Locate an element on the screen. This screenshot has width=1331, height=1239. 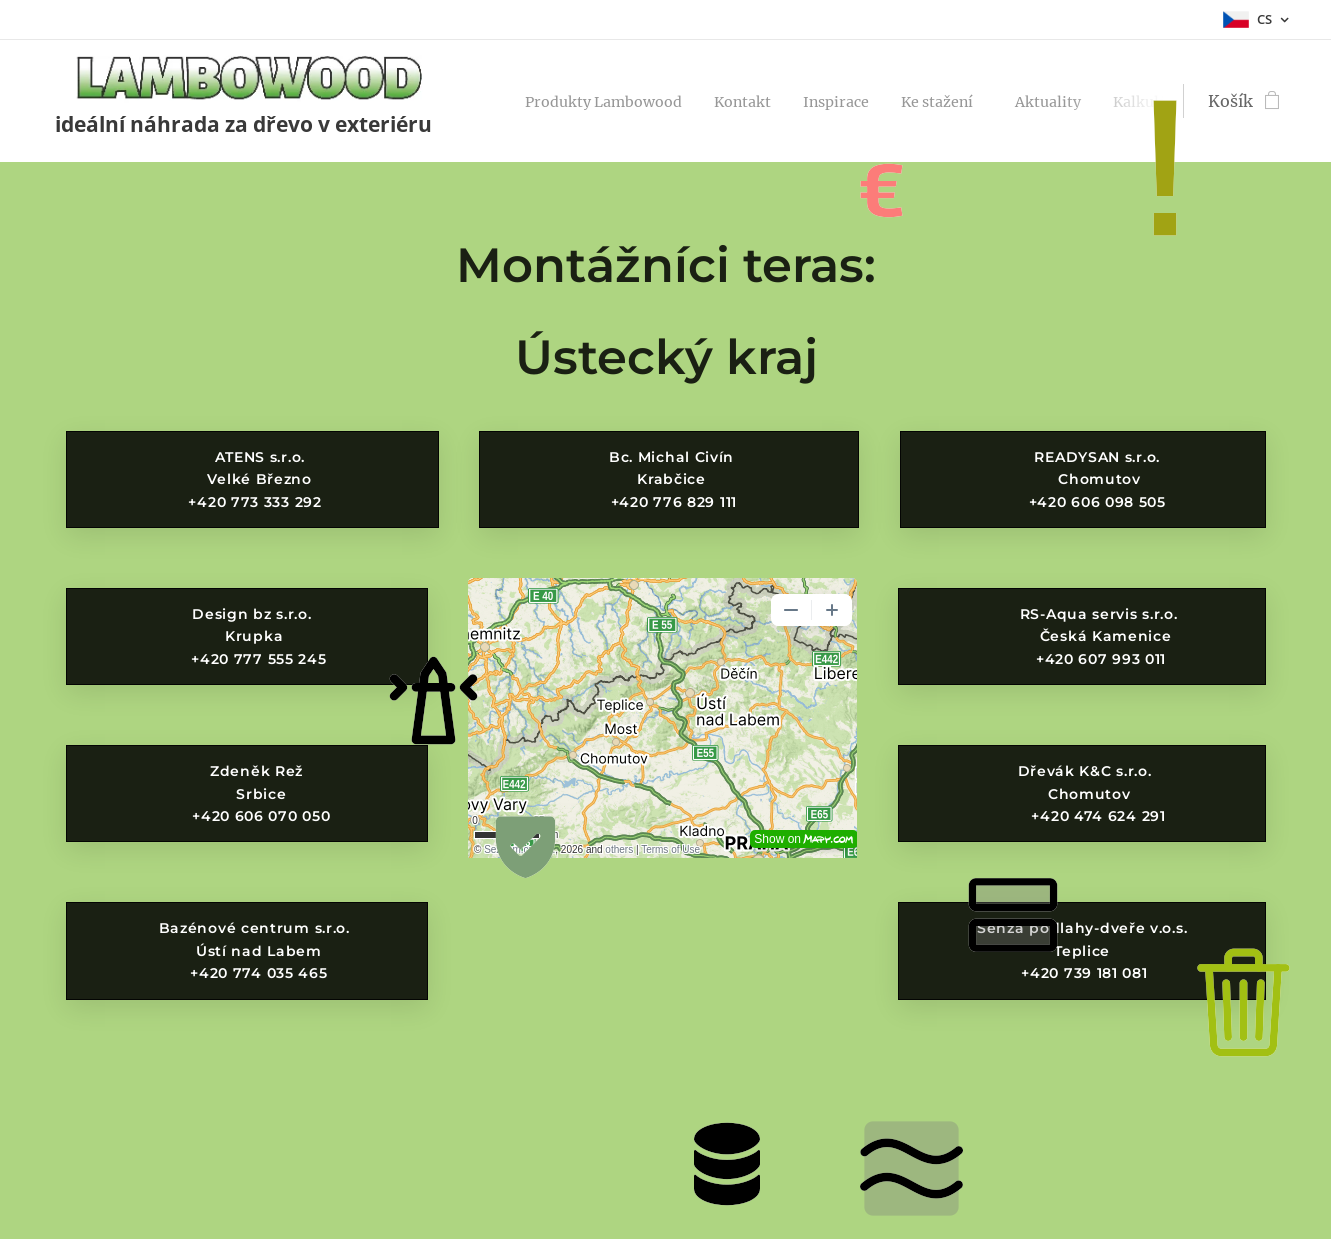
navigate to lighthouse or maritime location is located at coordinates (433, 700).